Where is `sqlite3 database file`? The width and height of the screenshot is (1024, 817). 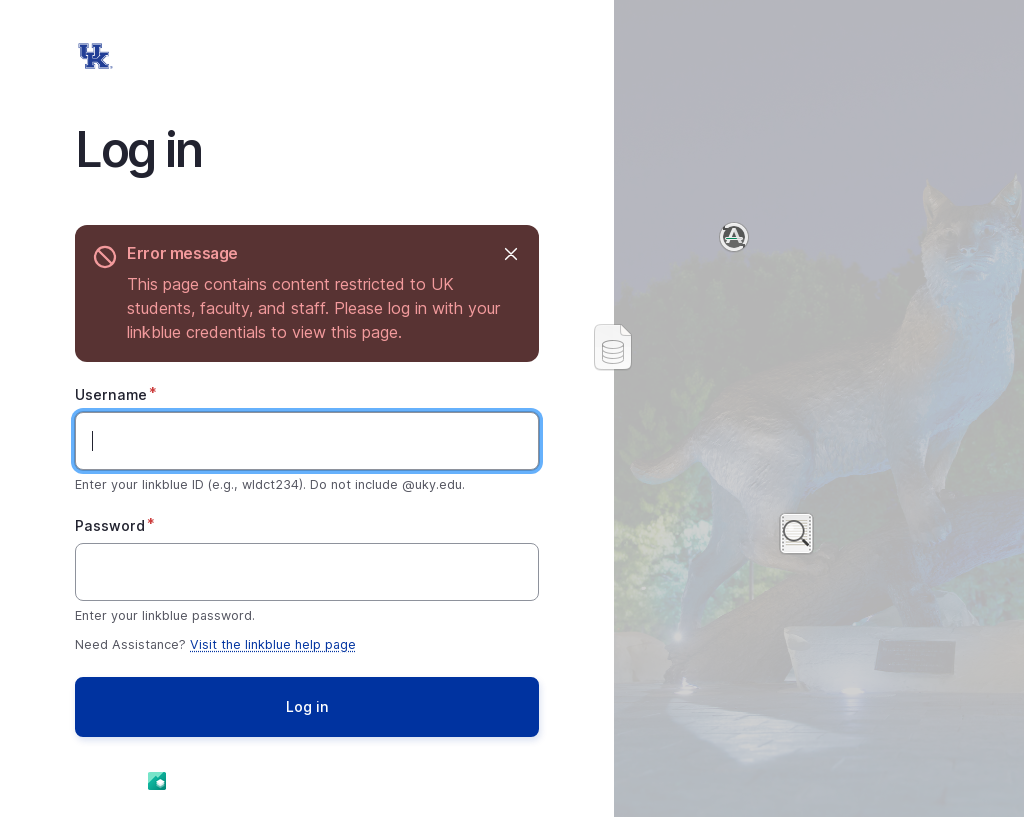
sqlite3 database file is located at coordinates (613, 347).